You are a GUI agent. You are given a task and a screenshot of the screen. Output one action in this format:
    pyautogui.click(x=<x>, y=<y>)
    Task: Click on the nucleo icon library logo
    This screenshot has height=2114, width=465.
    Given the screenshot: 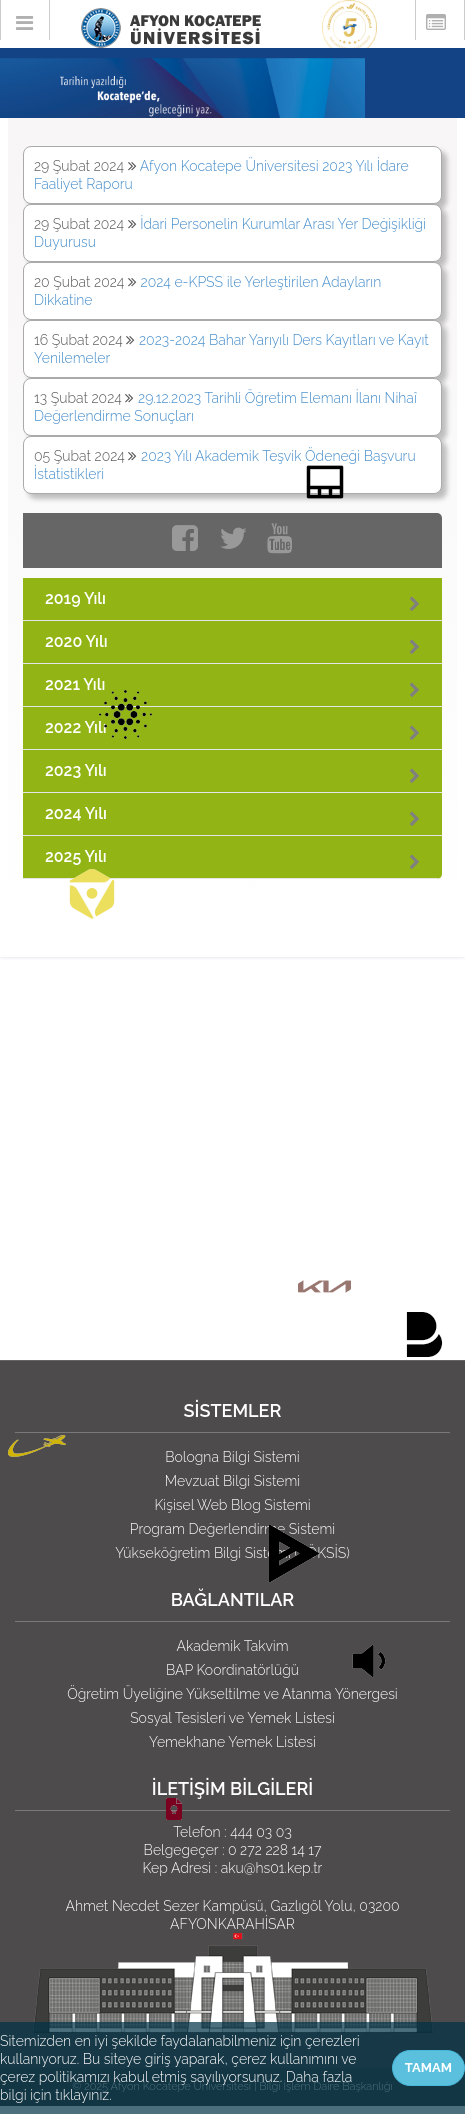 What is the action you would take?
    pyautogui.click(x=92, y=894)
    